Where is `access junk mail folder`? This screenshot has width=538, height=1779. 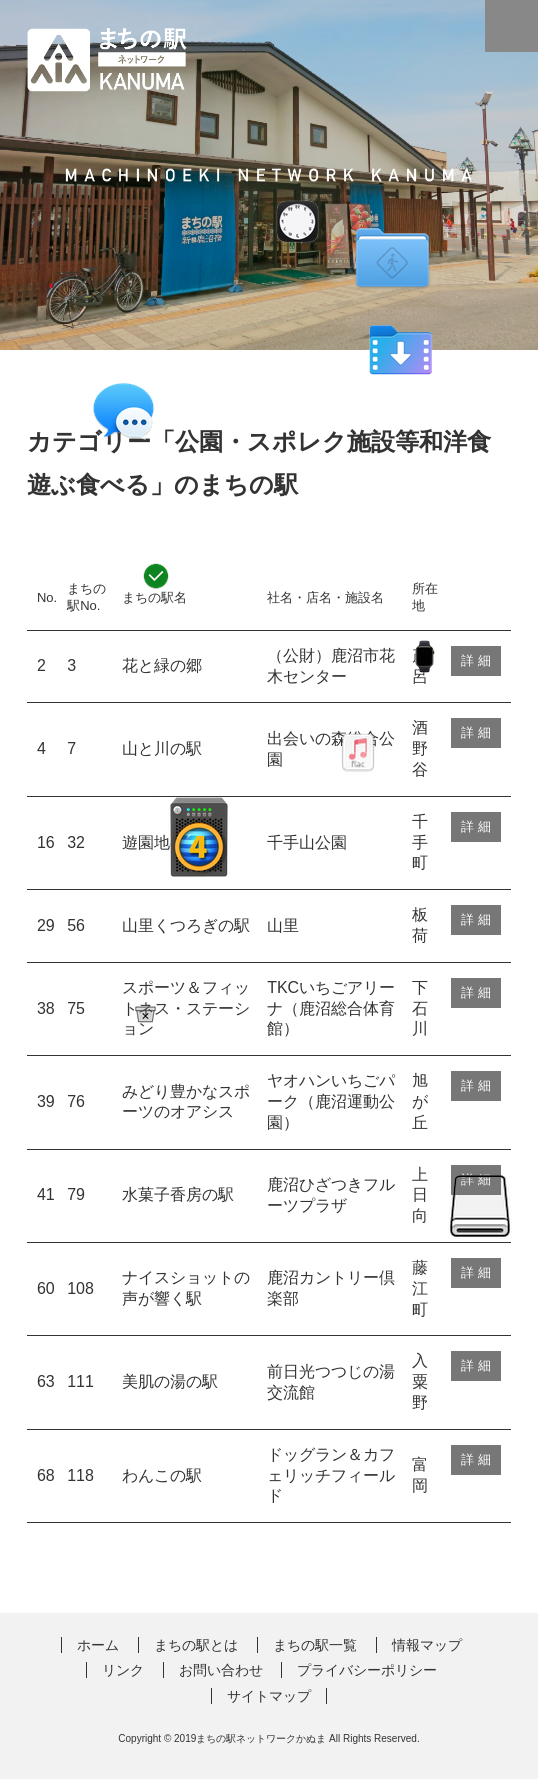 access junk mail folder is located at coordinates (145, 1013).